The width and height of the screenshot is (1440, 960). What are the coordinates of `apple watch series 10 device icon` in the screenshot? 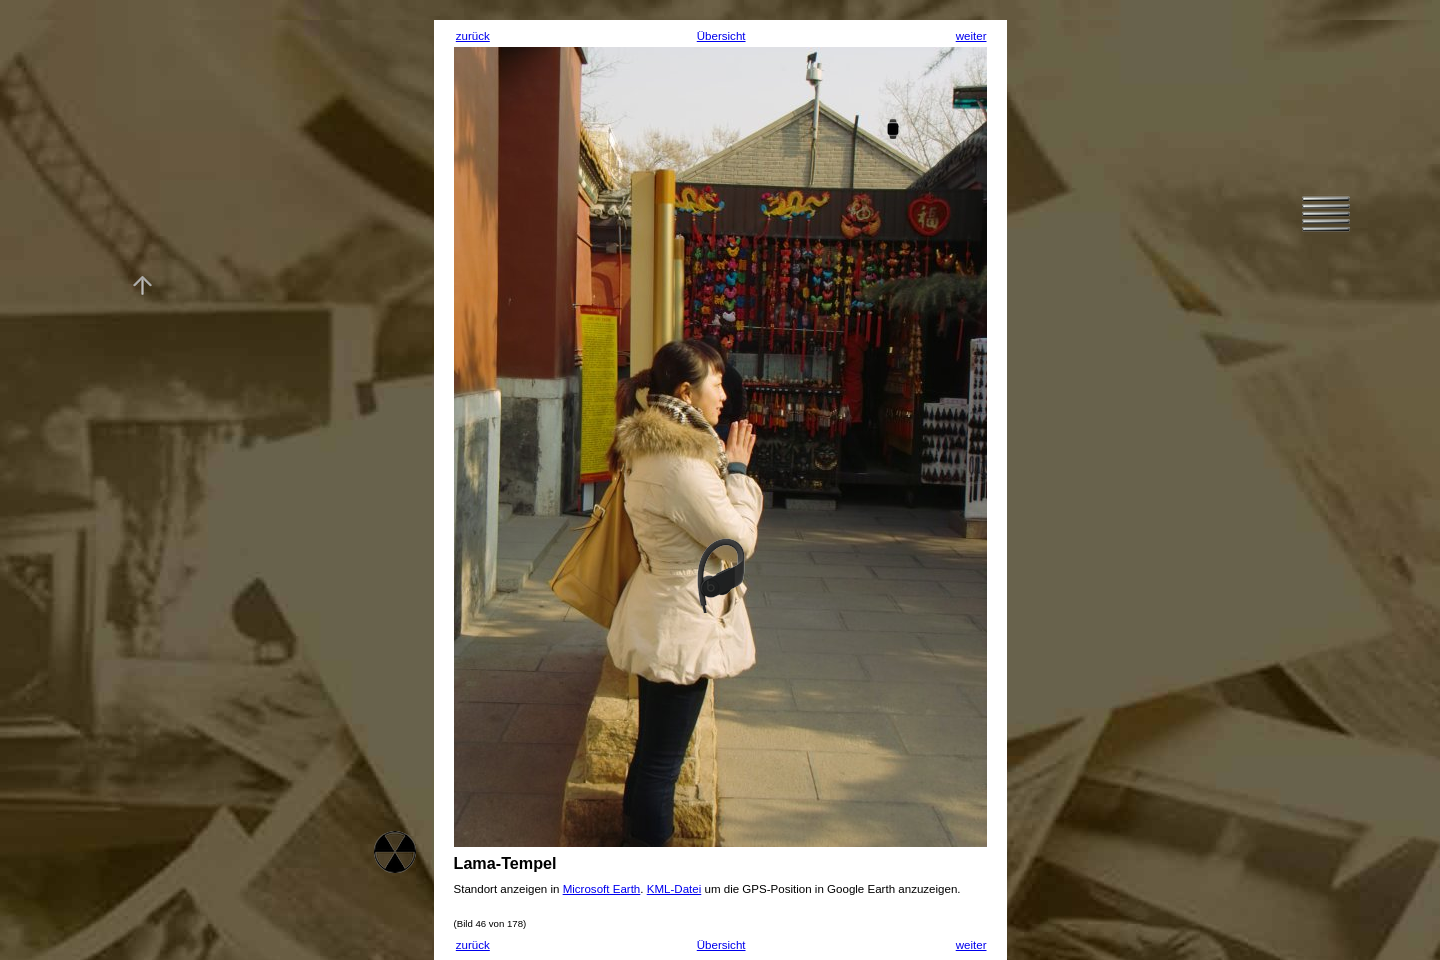 It's located at (893, 129).